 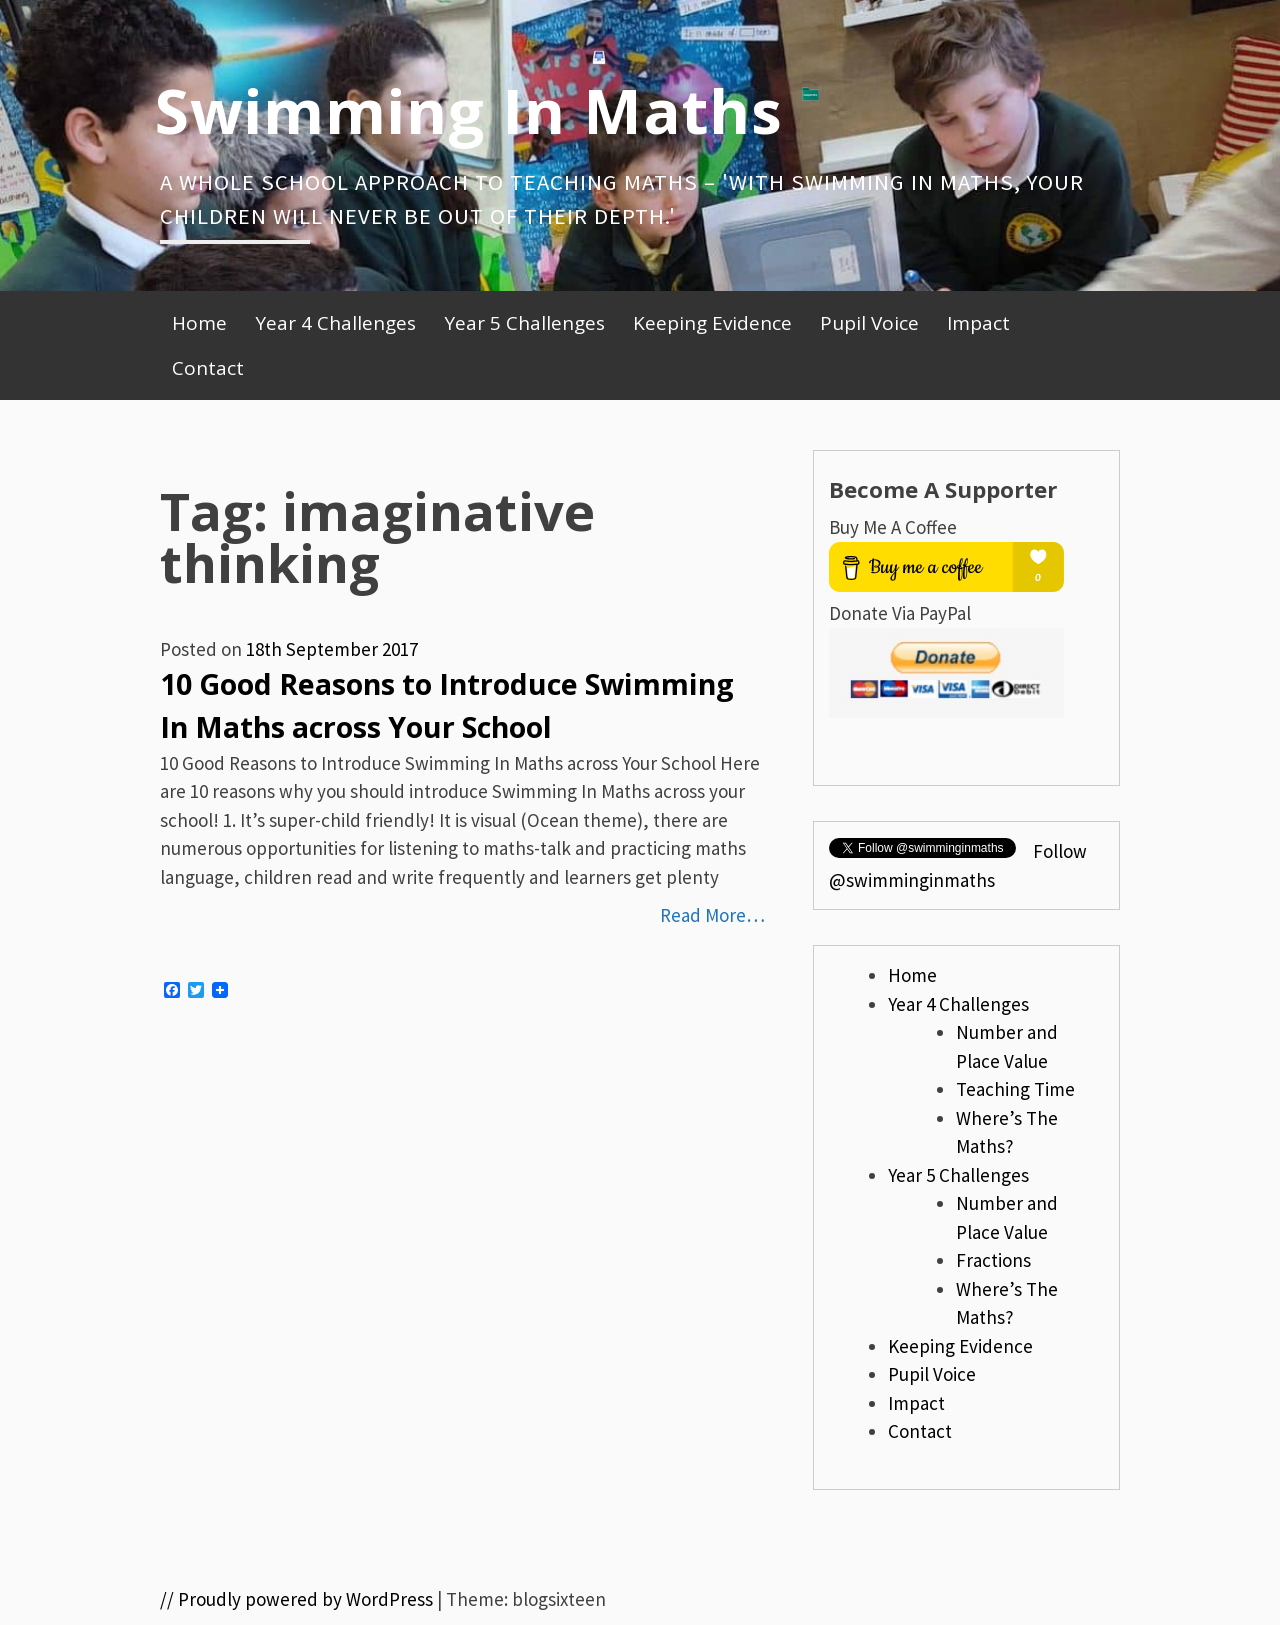 What do you see at coordinates (599, 58) in the screenshot?
I see `access your email inbox` at bounding box center [599, 58].